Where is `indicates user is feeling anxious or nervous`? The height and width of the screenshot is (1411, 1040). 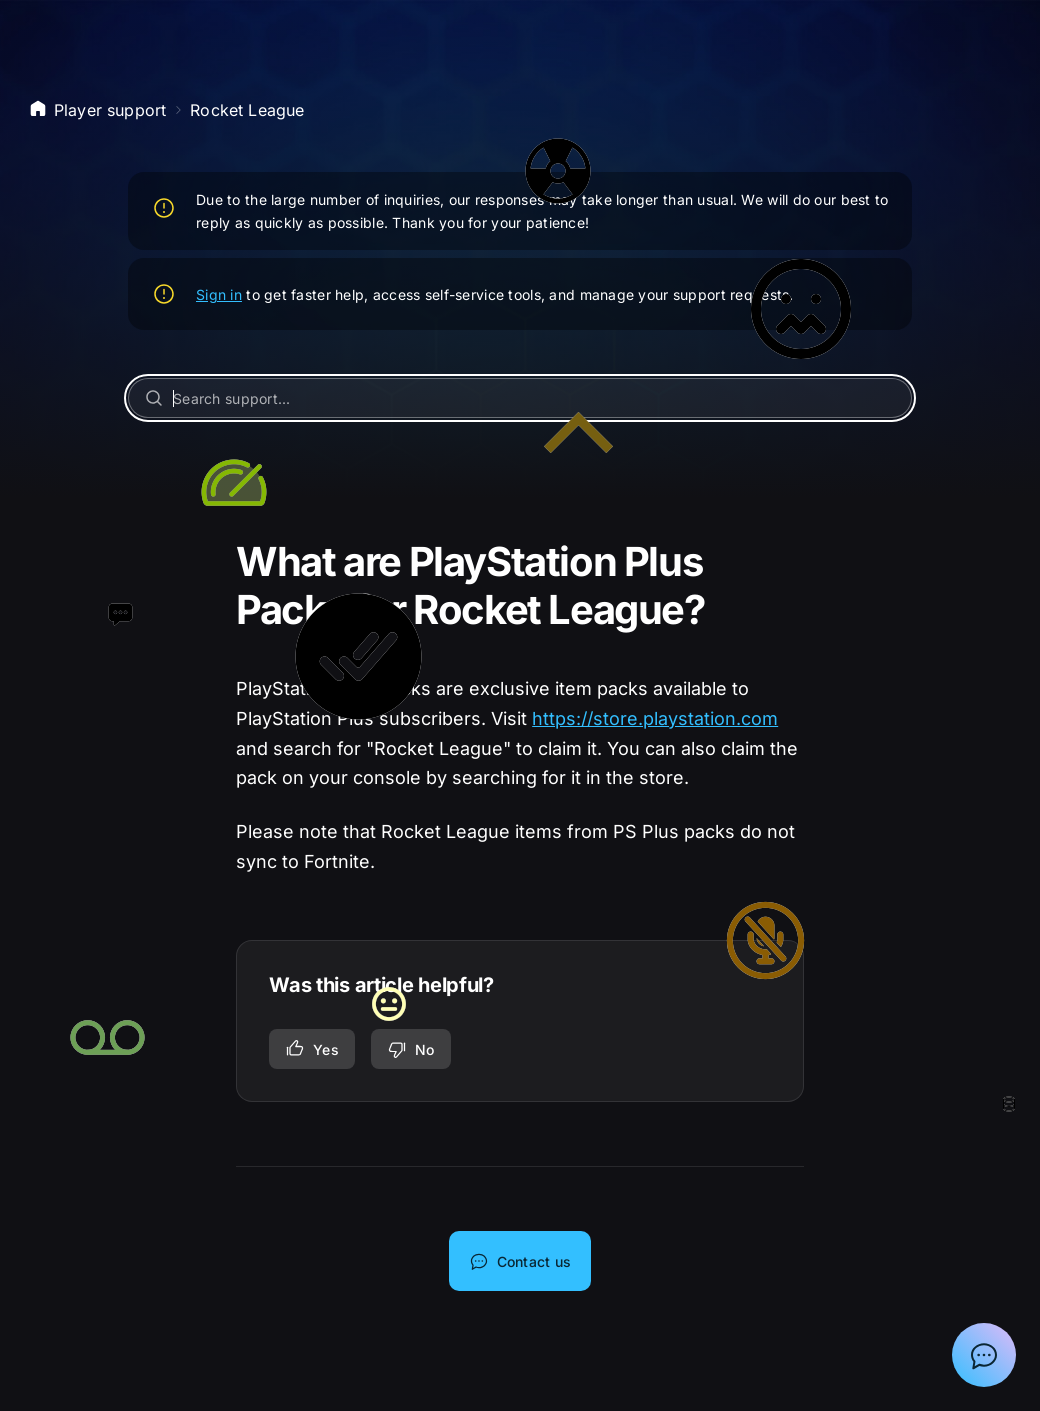
indicates user is feeling anxious or nervous is located at coordinates (801, 309).